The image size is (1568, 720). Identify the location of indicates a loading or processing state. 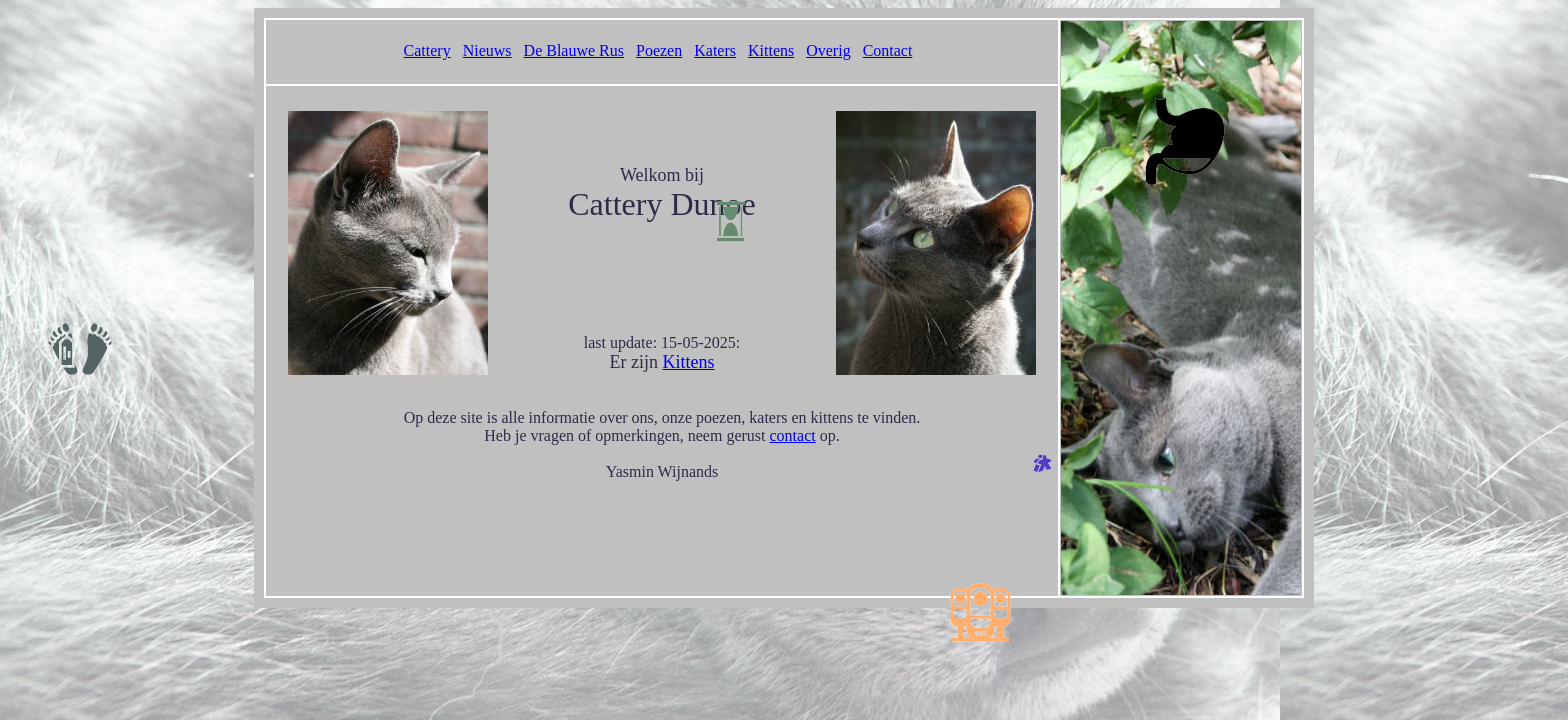
(730, 221).